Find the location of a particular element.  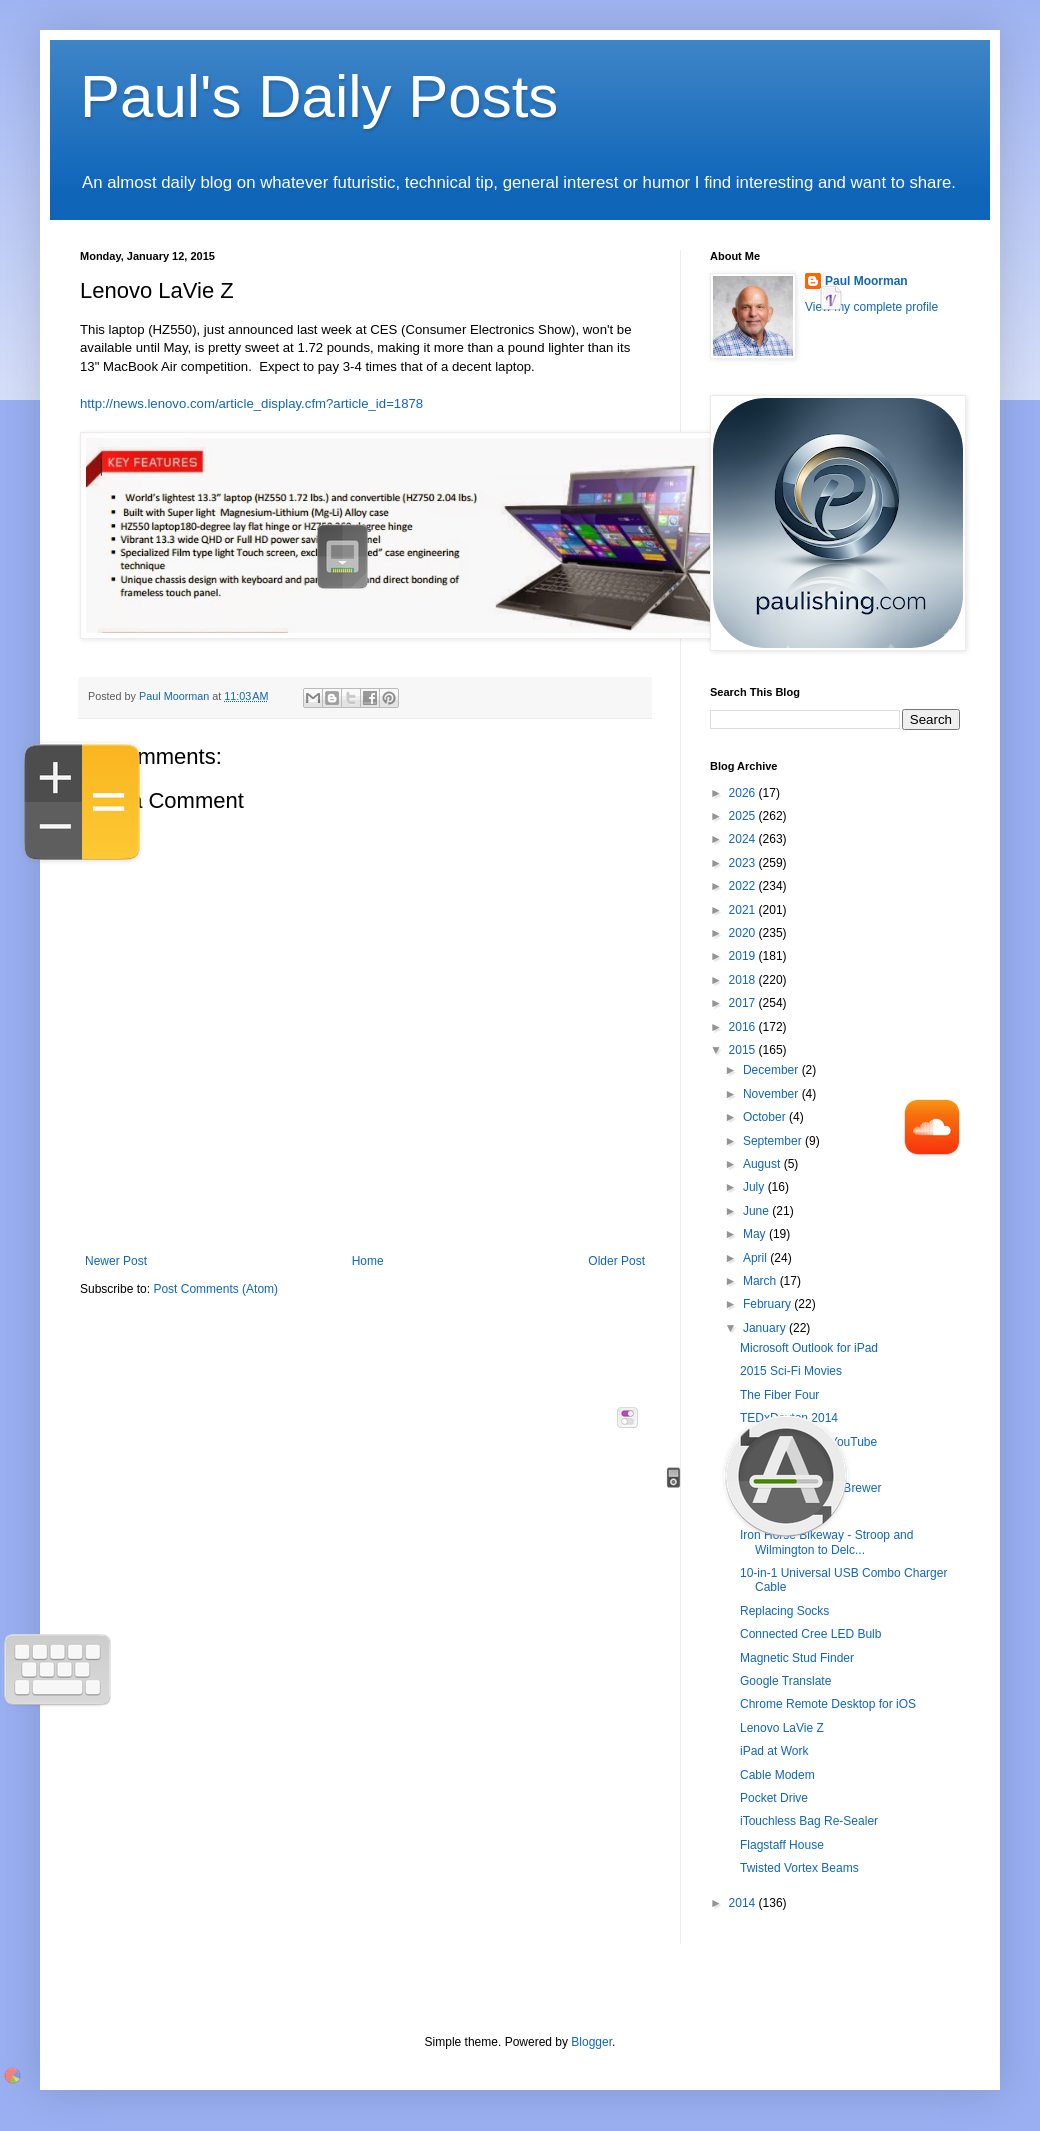

indicates a Vala programming language source file is located at coordinates (831, 298).